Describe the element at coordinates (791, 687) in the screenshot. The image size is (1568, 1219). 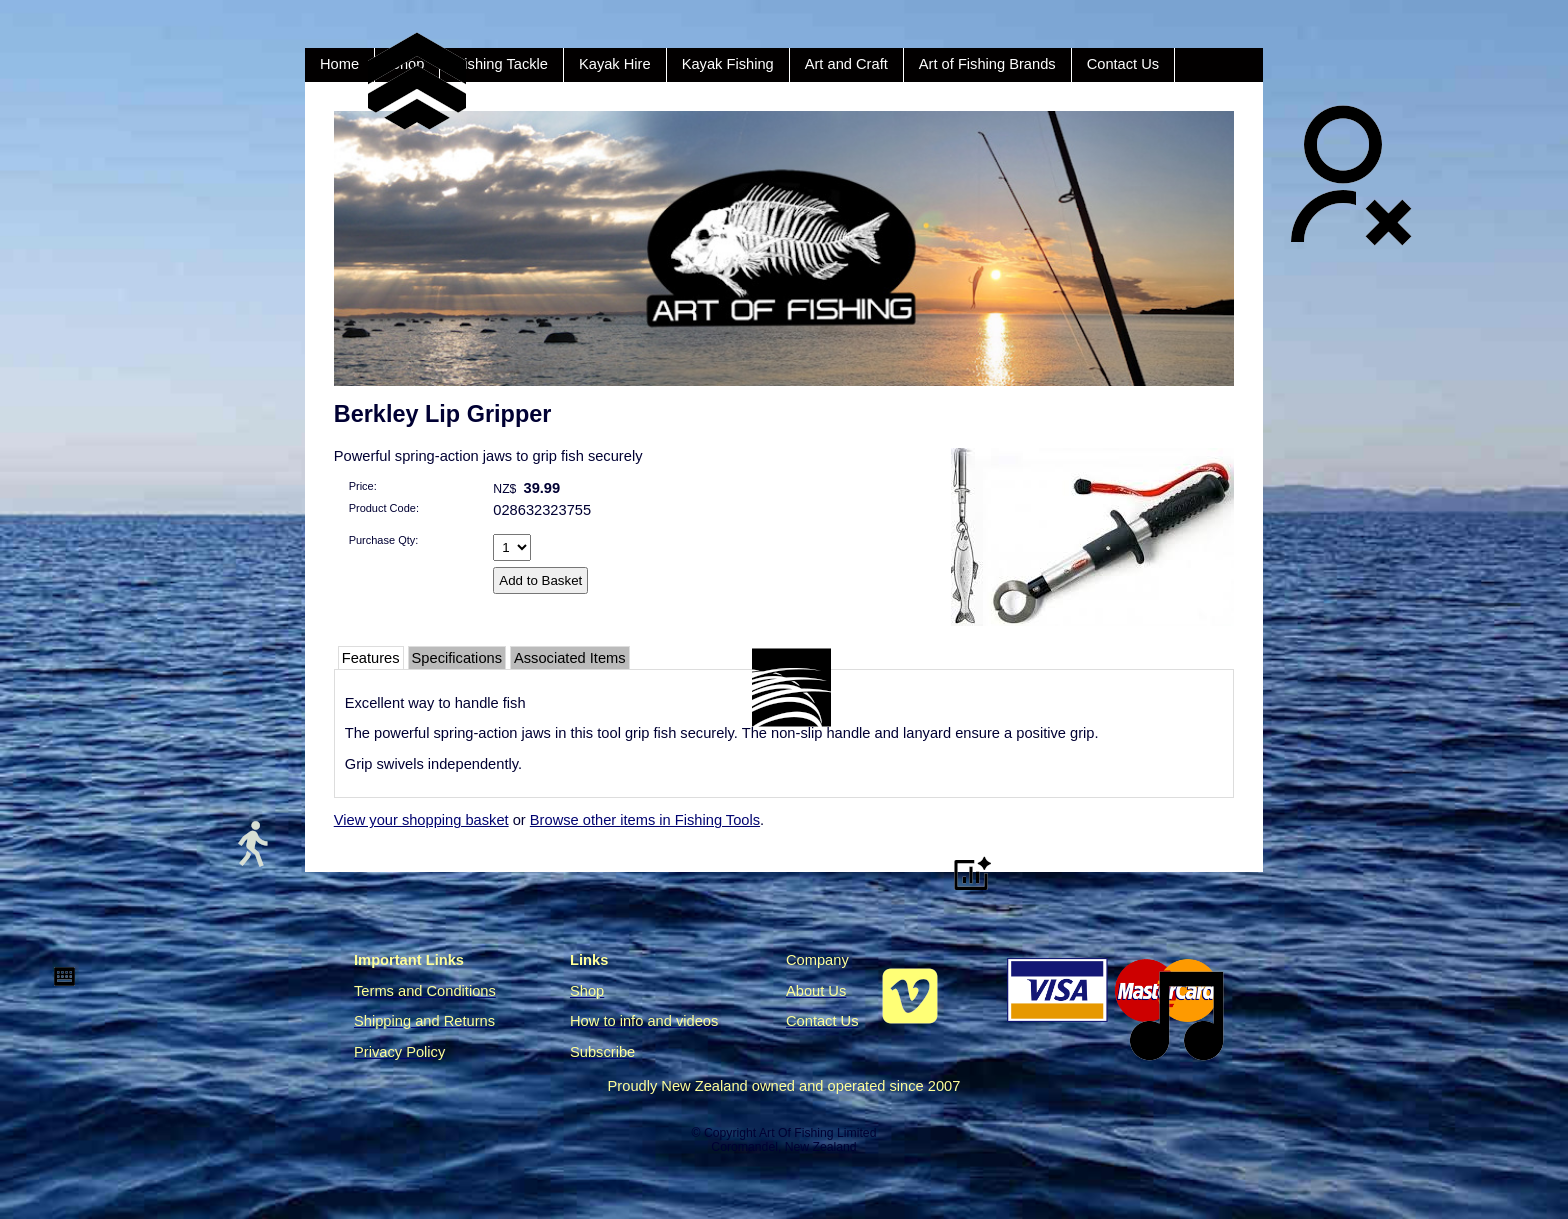
I see `open the Copa Airlines app` at that location.